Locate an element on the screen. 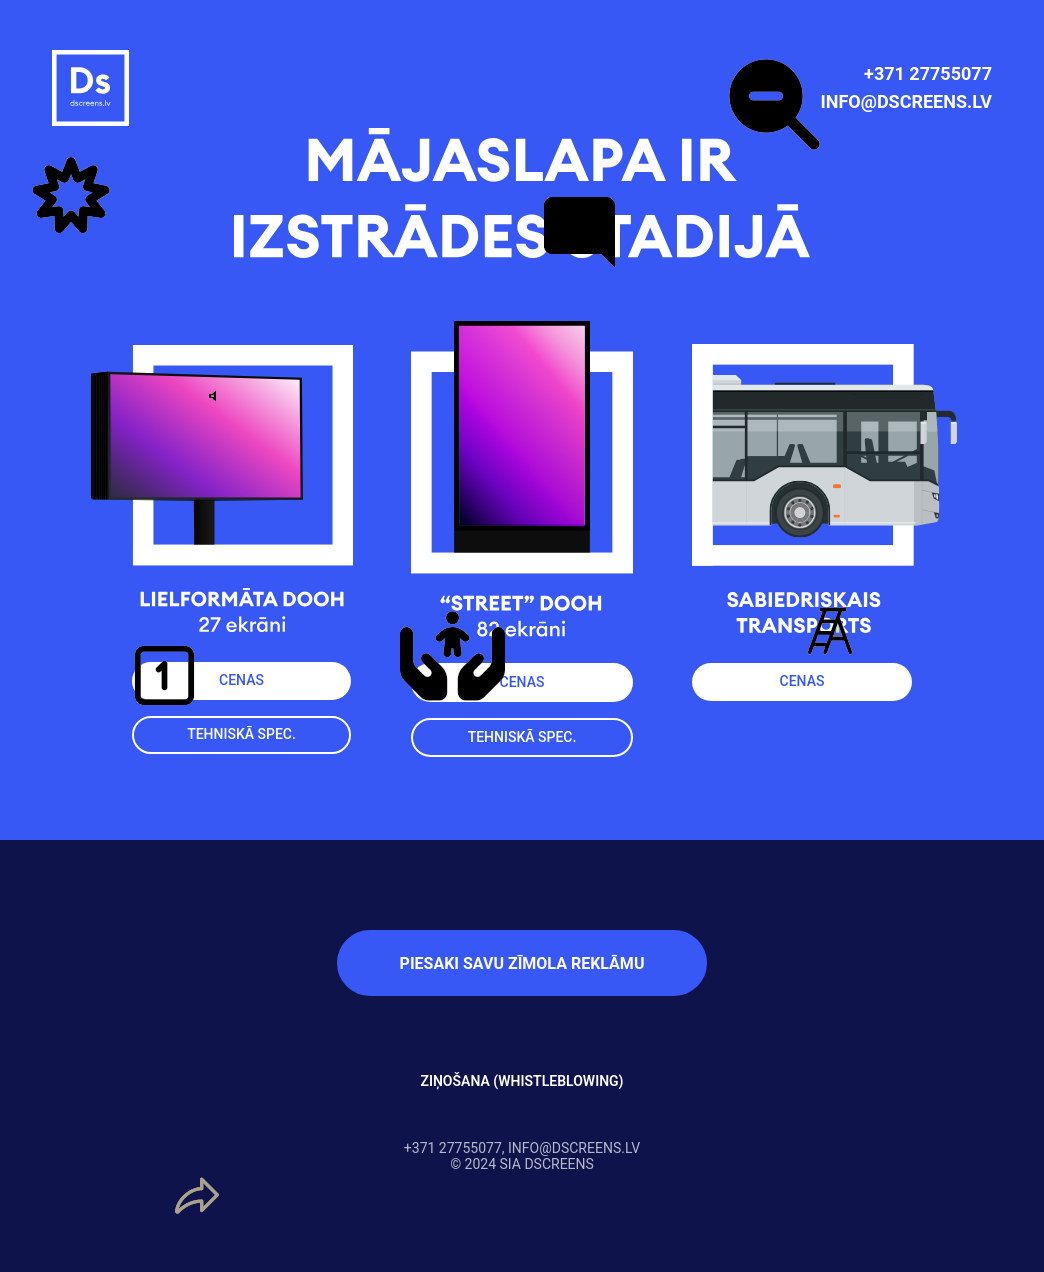 This screenshot has width=1044, height=1272. indicates first step in a sequence is located at coordinates (164, 675).